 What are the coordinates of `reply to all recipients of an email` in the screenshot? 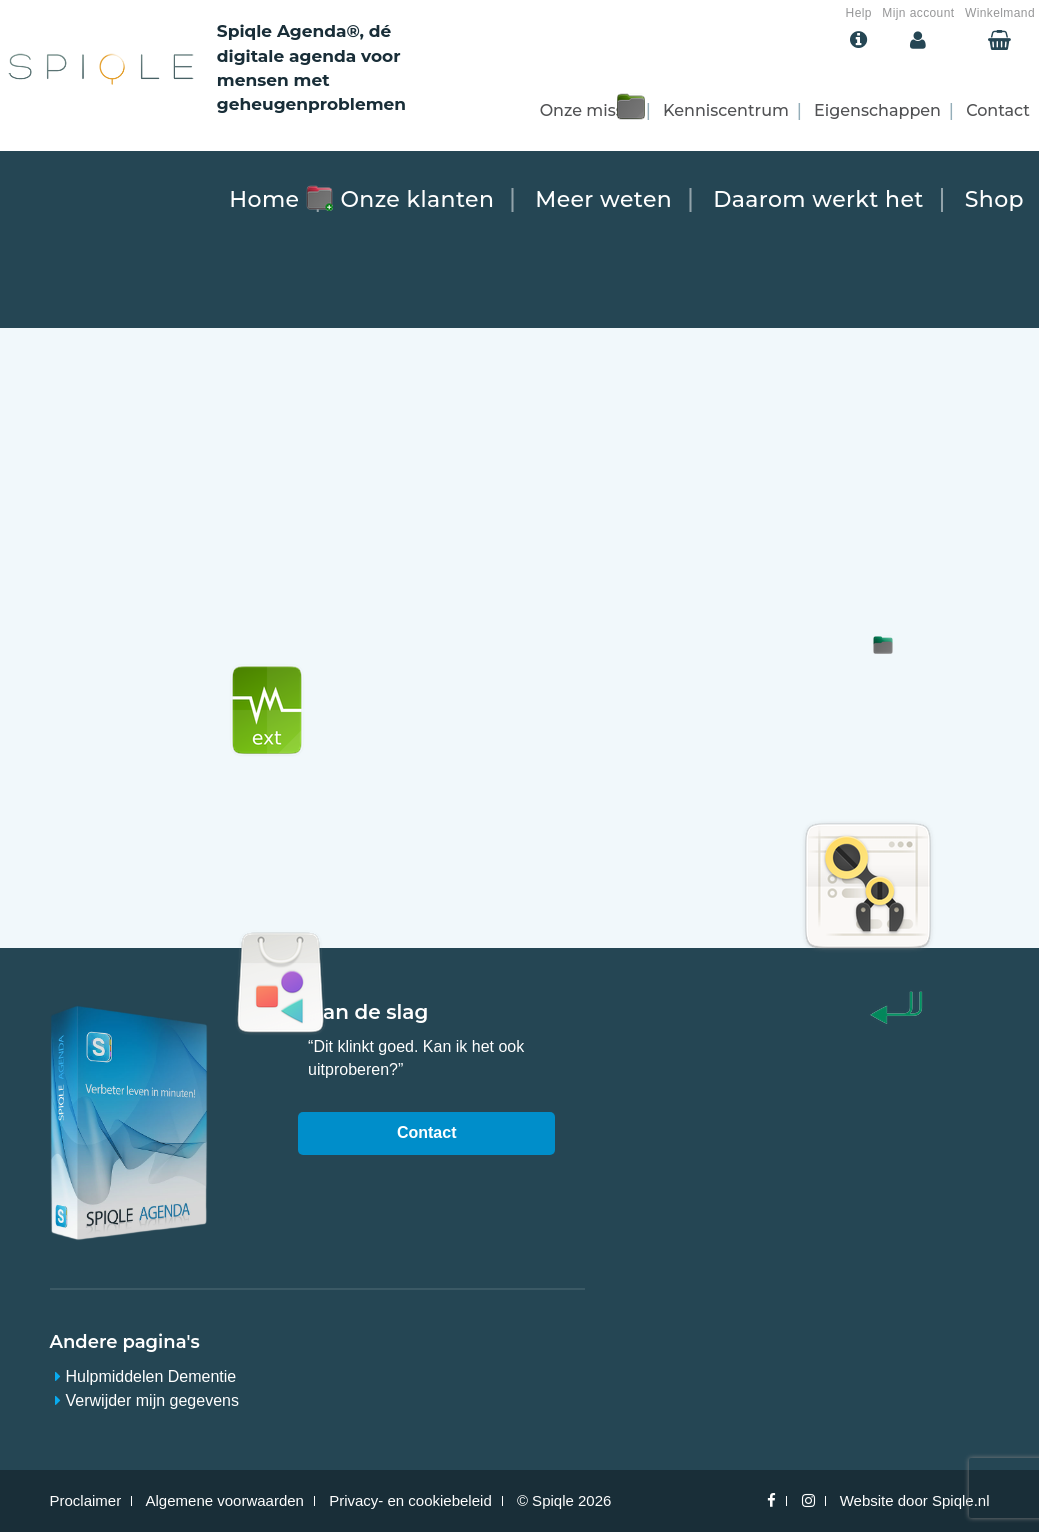 It's located at (895, 1007).